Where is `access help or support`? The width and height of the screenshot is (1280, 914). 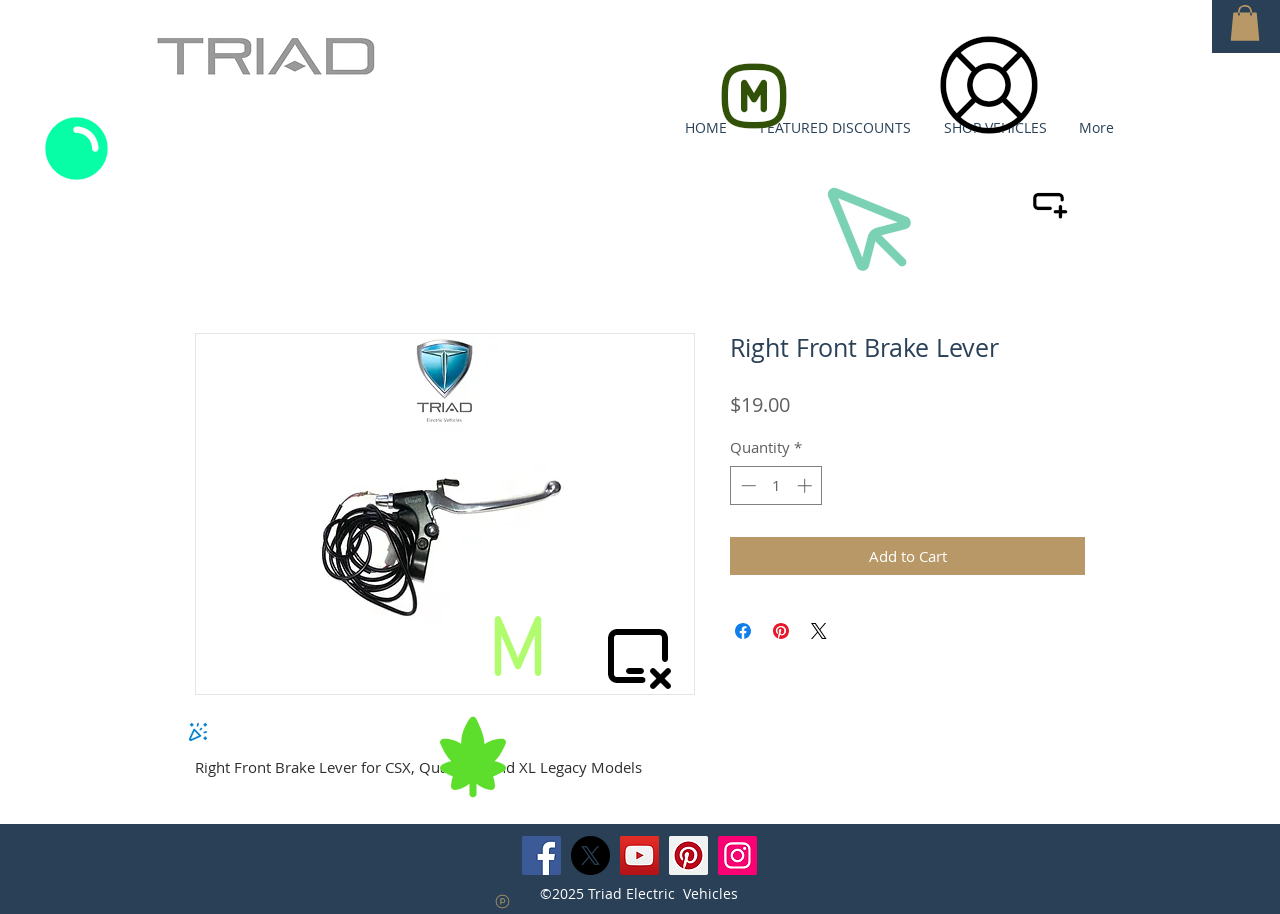 access help or support is located at coordinates (989, 85).